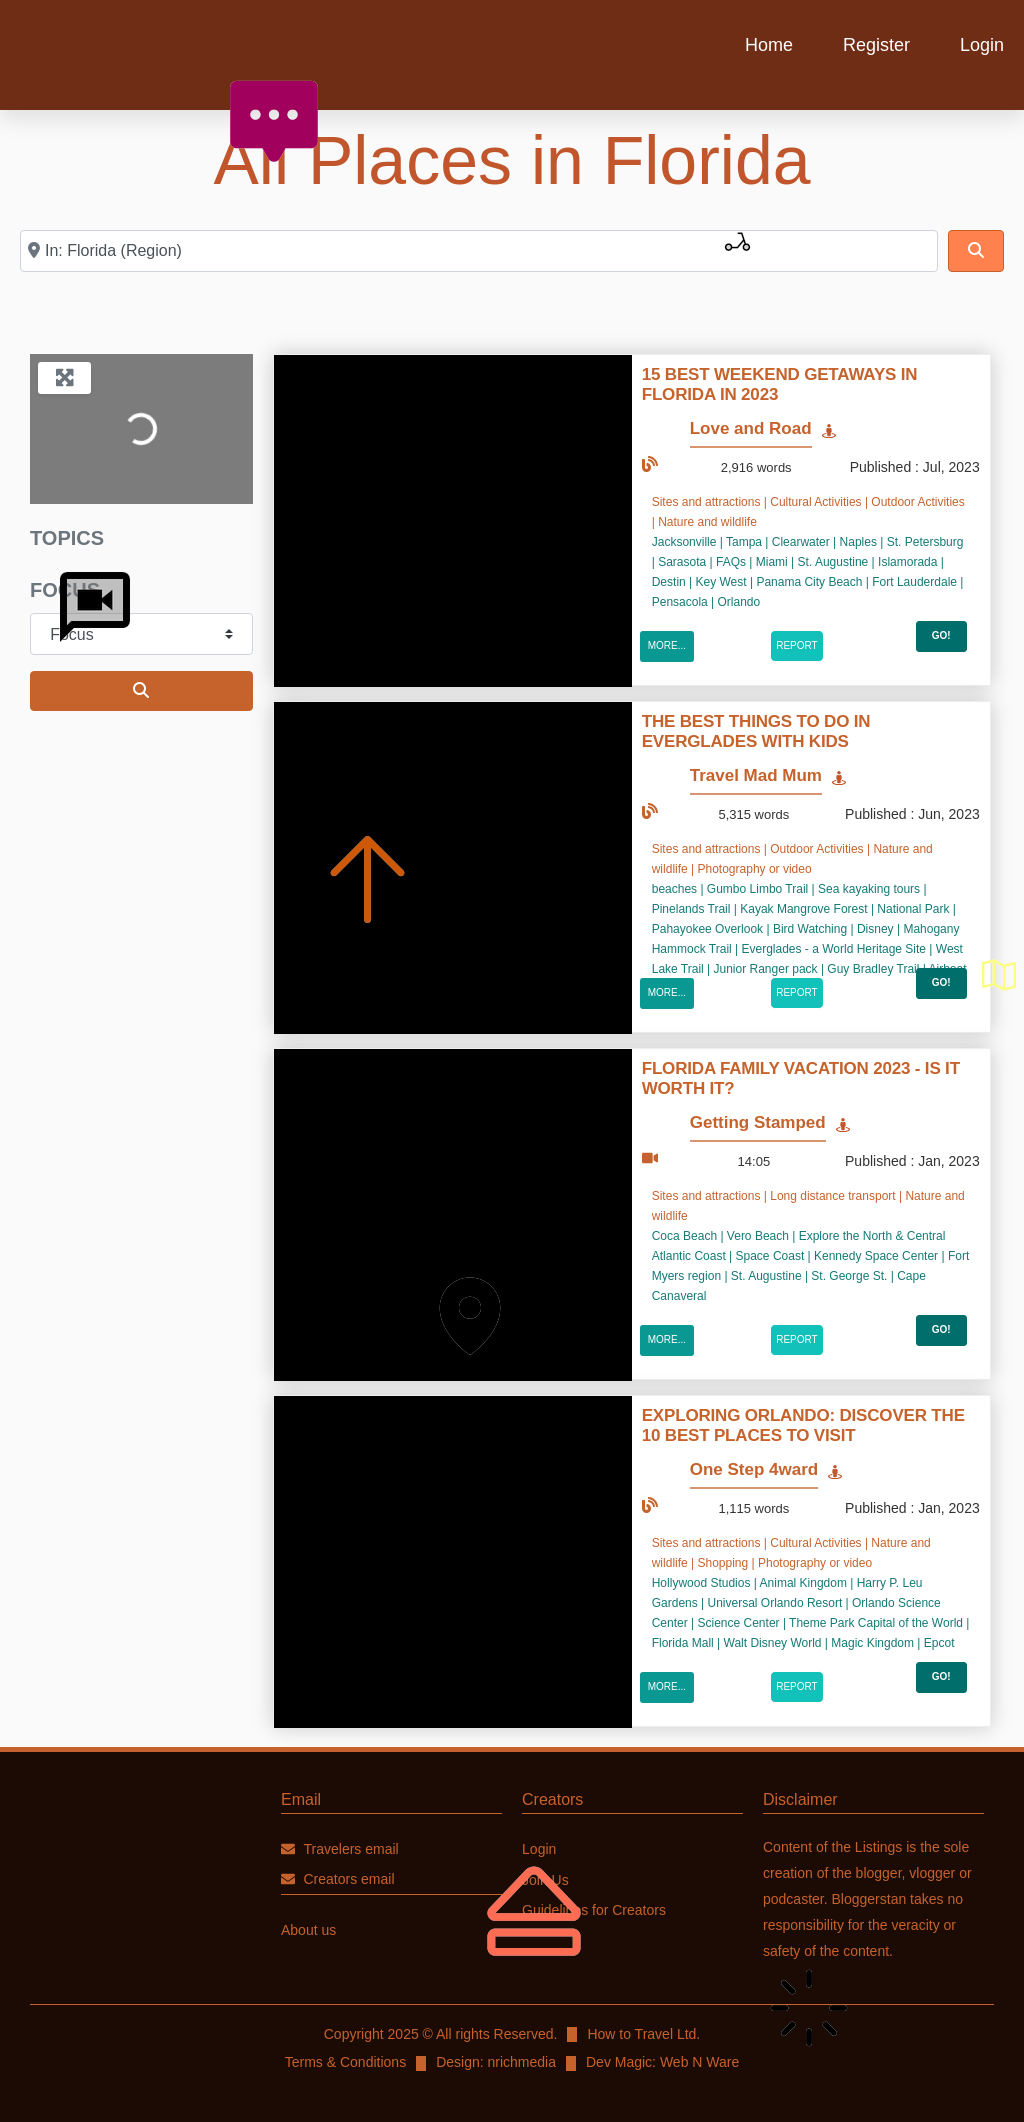 This screenshot has width=1024, height=2122. I want to click on open chat or messaging, so click(274, 118).